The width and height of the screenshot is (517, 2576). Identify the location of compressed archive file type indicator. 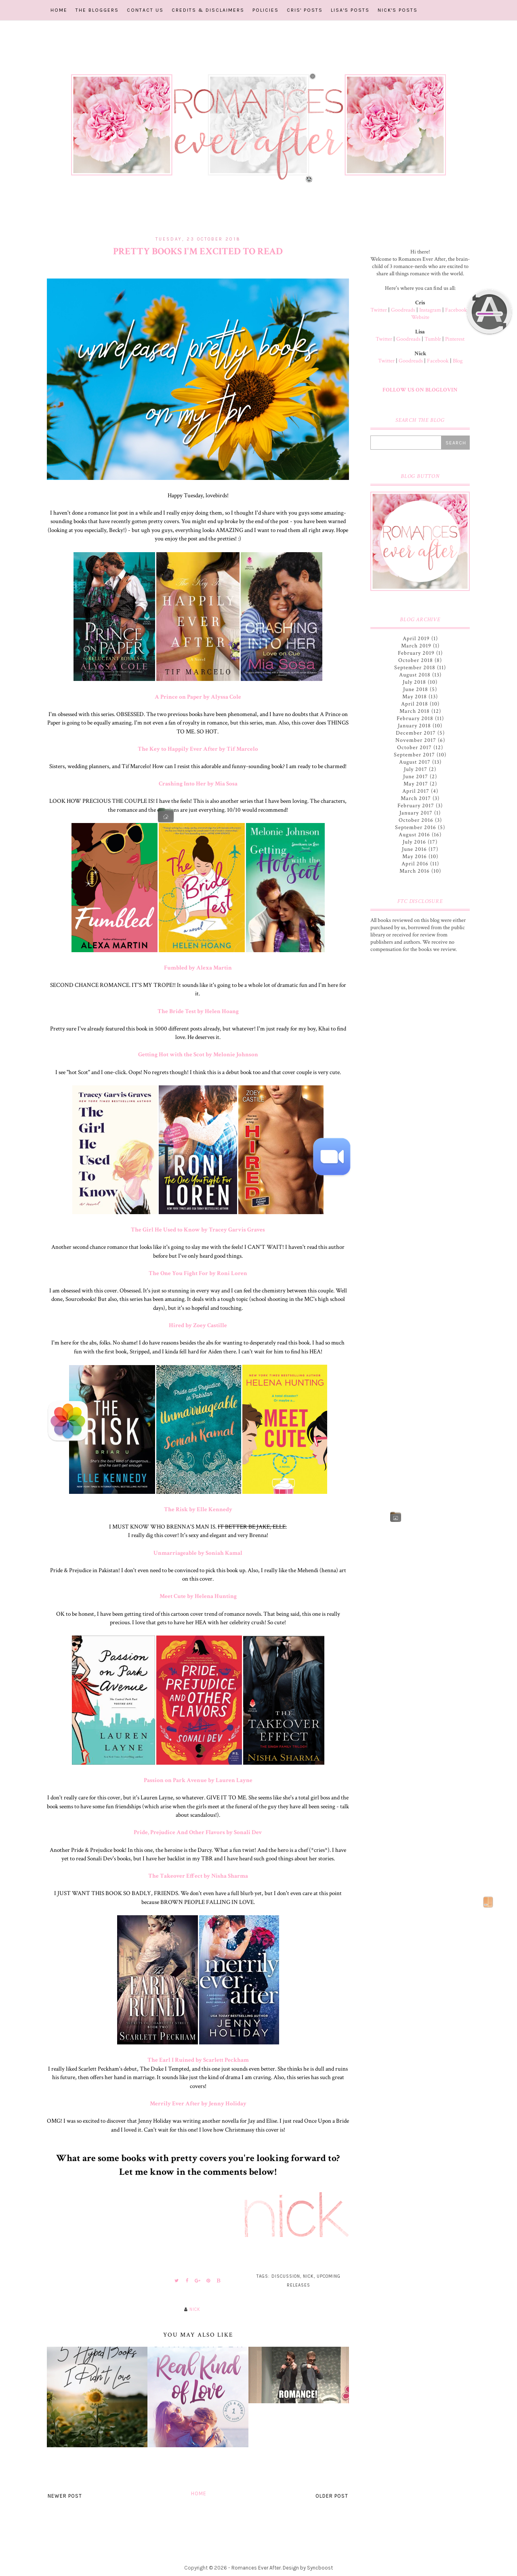
(488, 1902).